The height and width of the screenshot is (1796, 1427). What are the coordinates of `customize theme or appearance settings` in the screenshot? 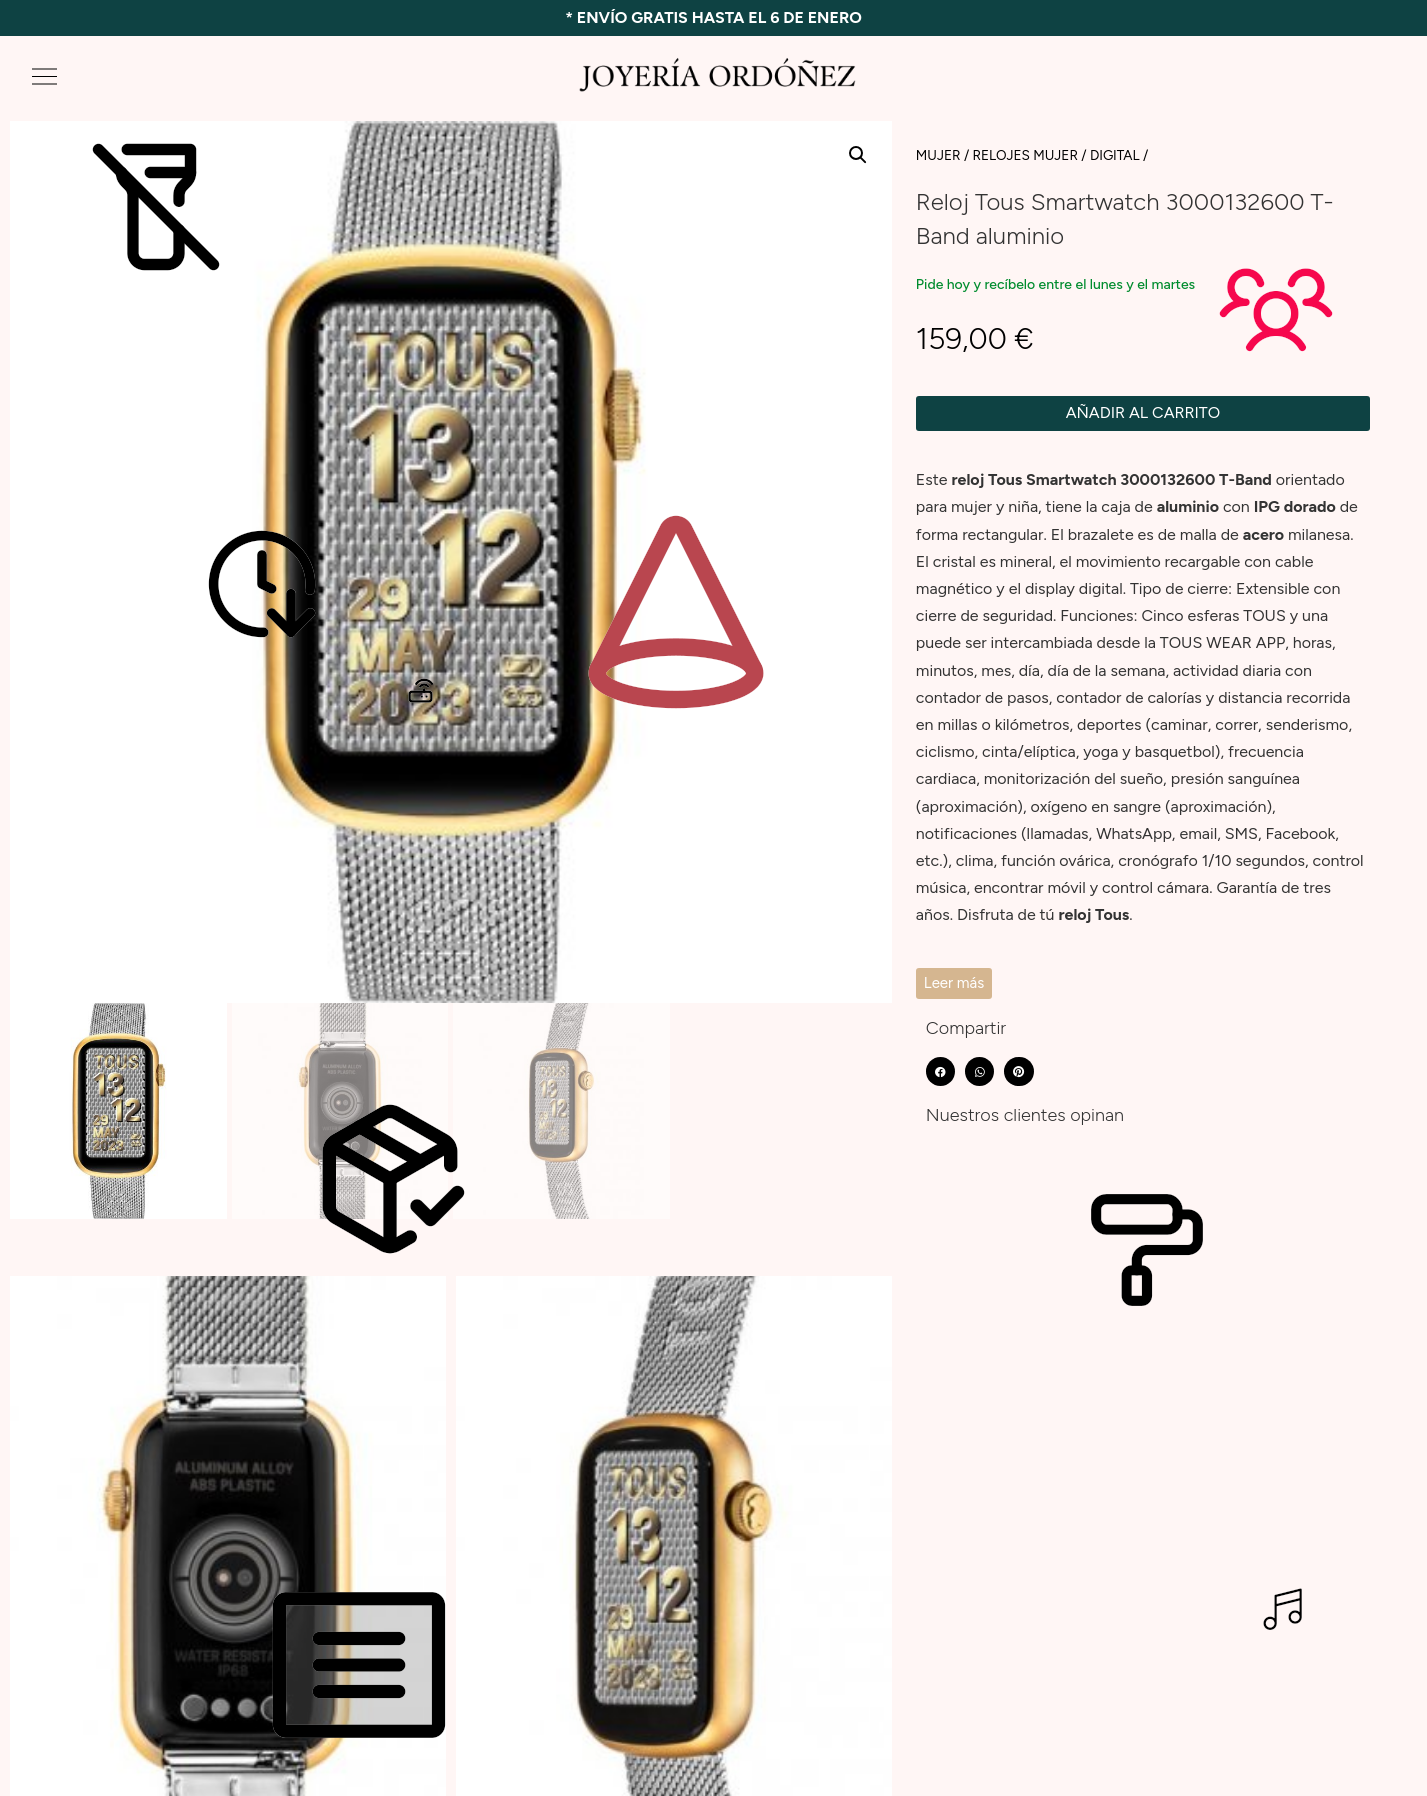 It's located at (1147, 1250).